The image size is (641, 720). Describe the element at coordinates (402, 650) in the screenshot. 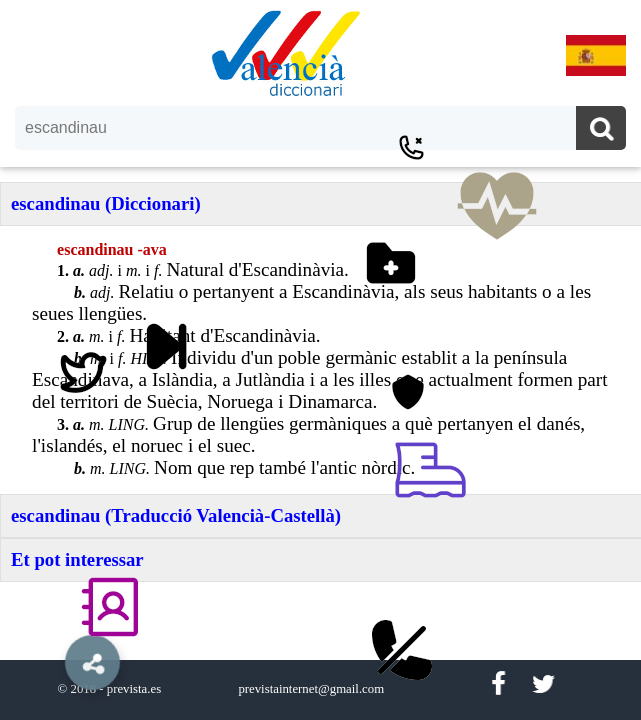

I see `mute or decline an incoming call` at that location.